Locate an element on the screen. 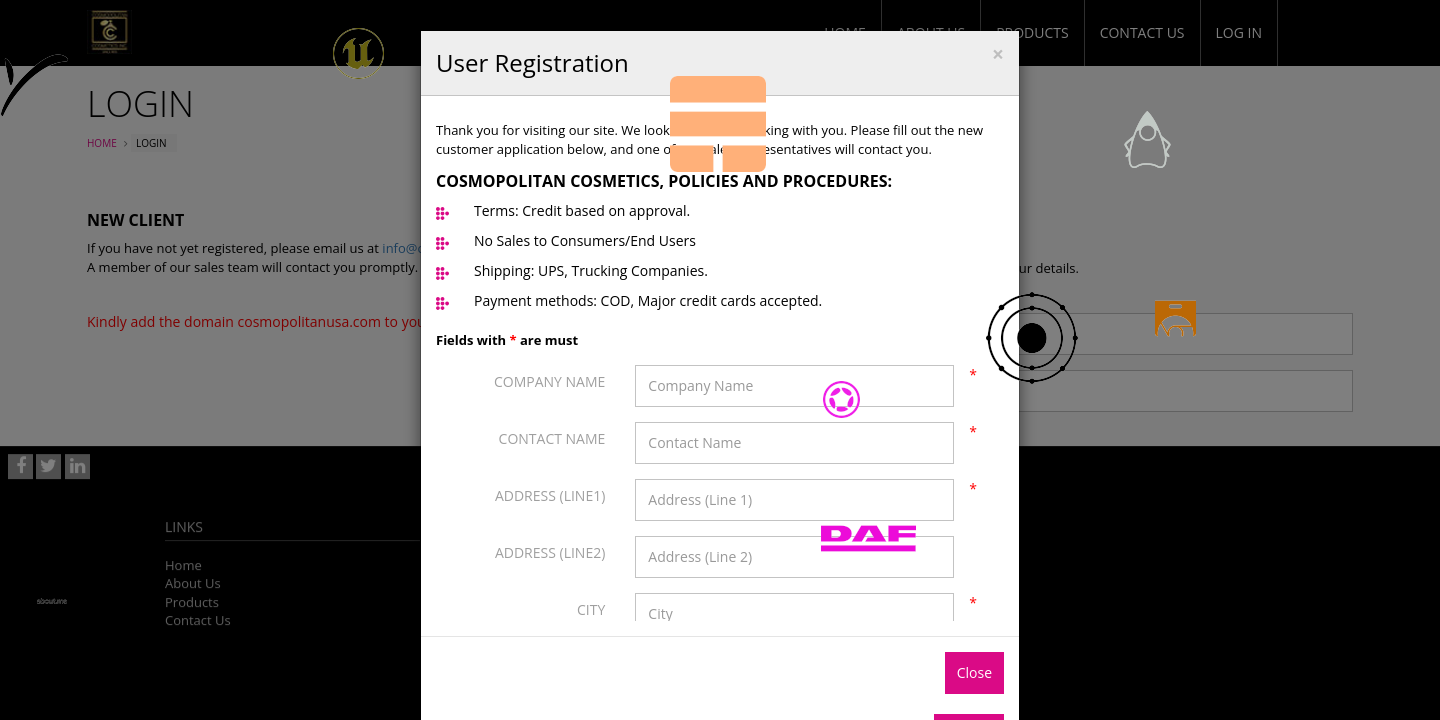 This screenshot has height=720, width=1440. KDE Neon Linux distribution logo is located at coordinates (1032, 338).